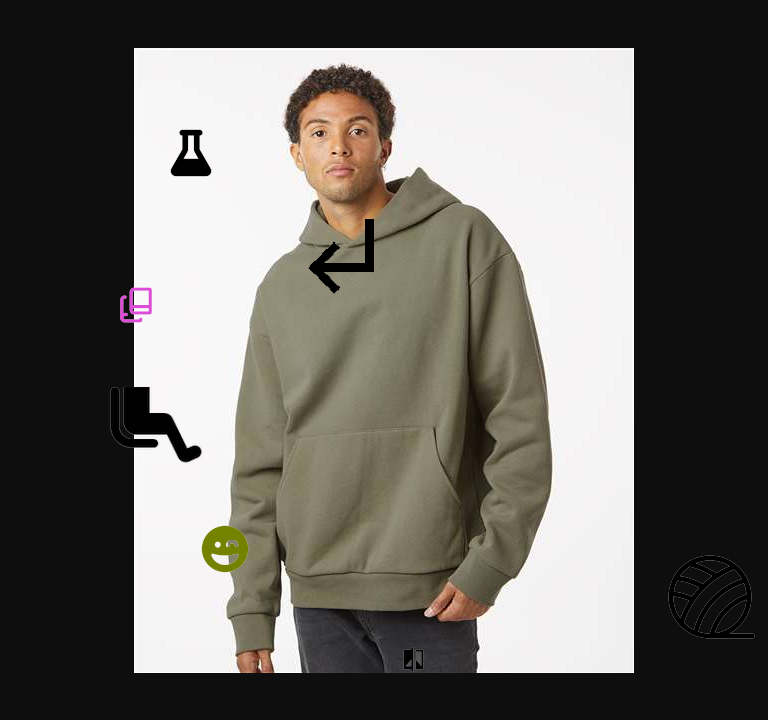 The image size is (768, 720). Describe the element at coordinates (338, 254) in the screenshot. I see `navigate to parent folder or directory` at that location.